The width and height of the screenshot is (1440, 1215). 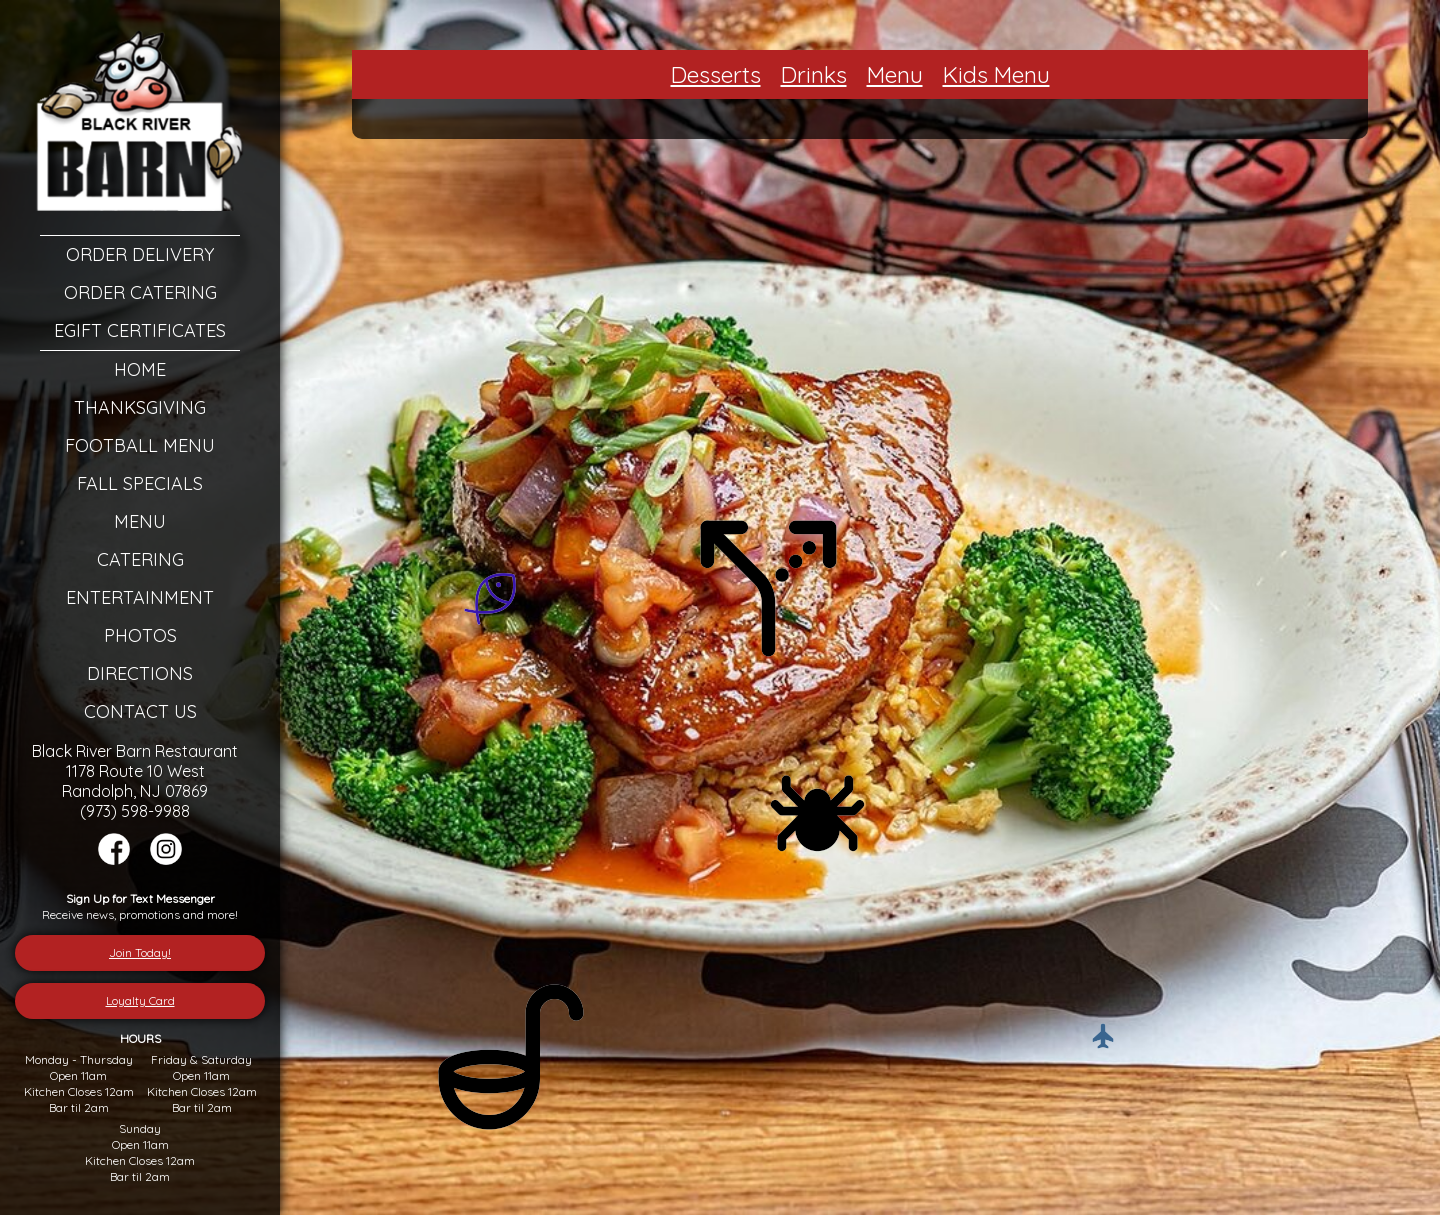 I want to click on access cooking or recipe features, so click(x=511, y=1057).